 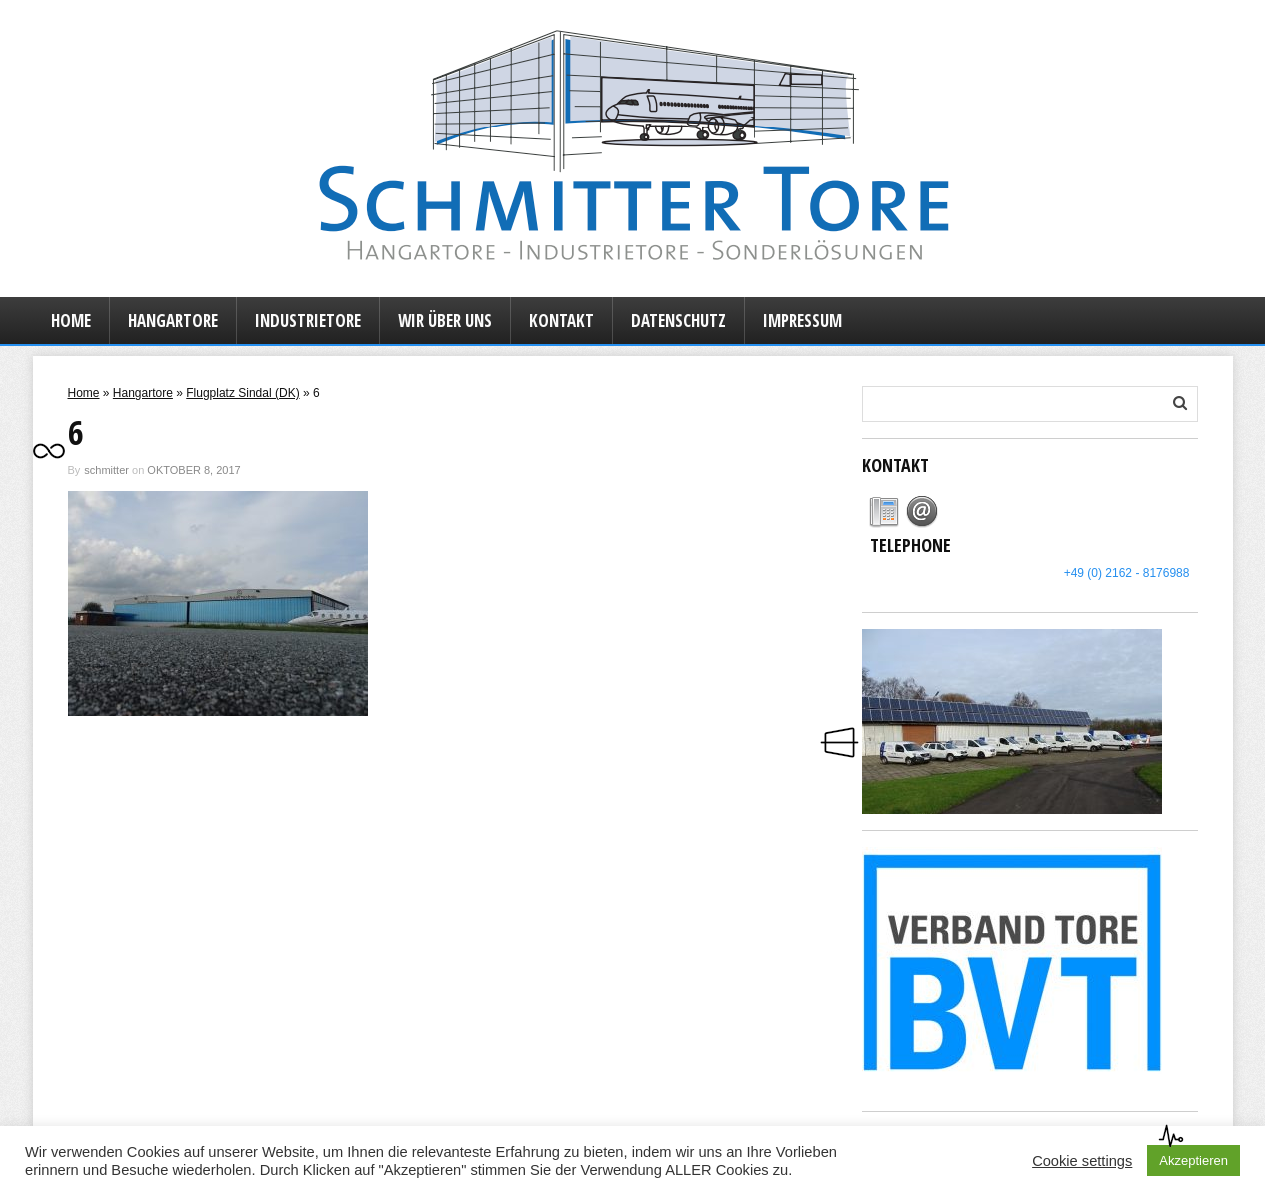 What do you see at coordinates (49, 451) in the screenshot?
I see `toggle infinite loop or repeat mode` at bounding box center [49, 451].